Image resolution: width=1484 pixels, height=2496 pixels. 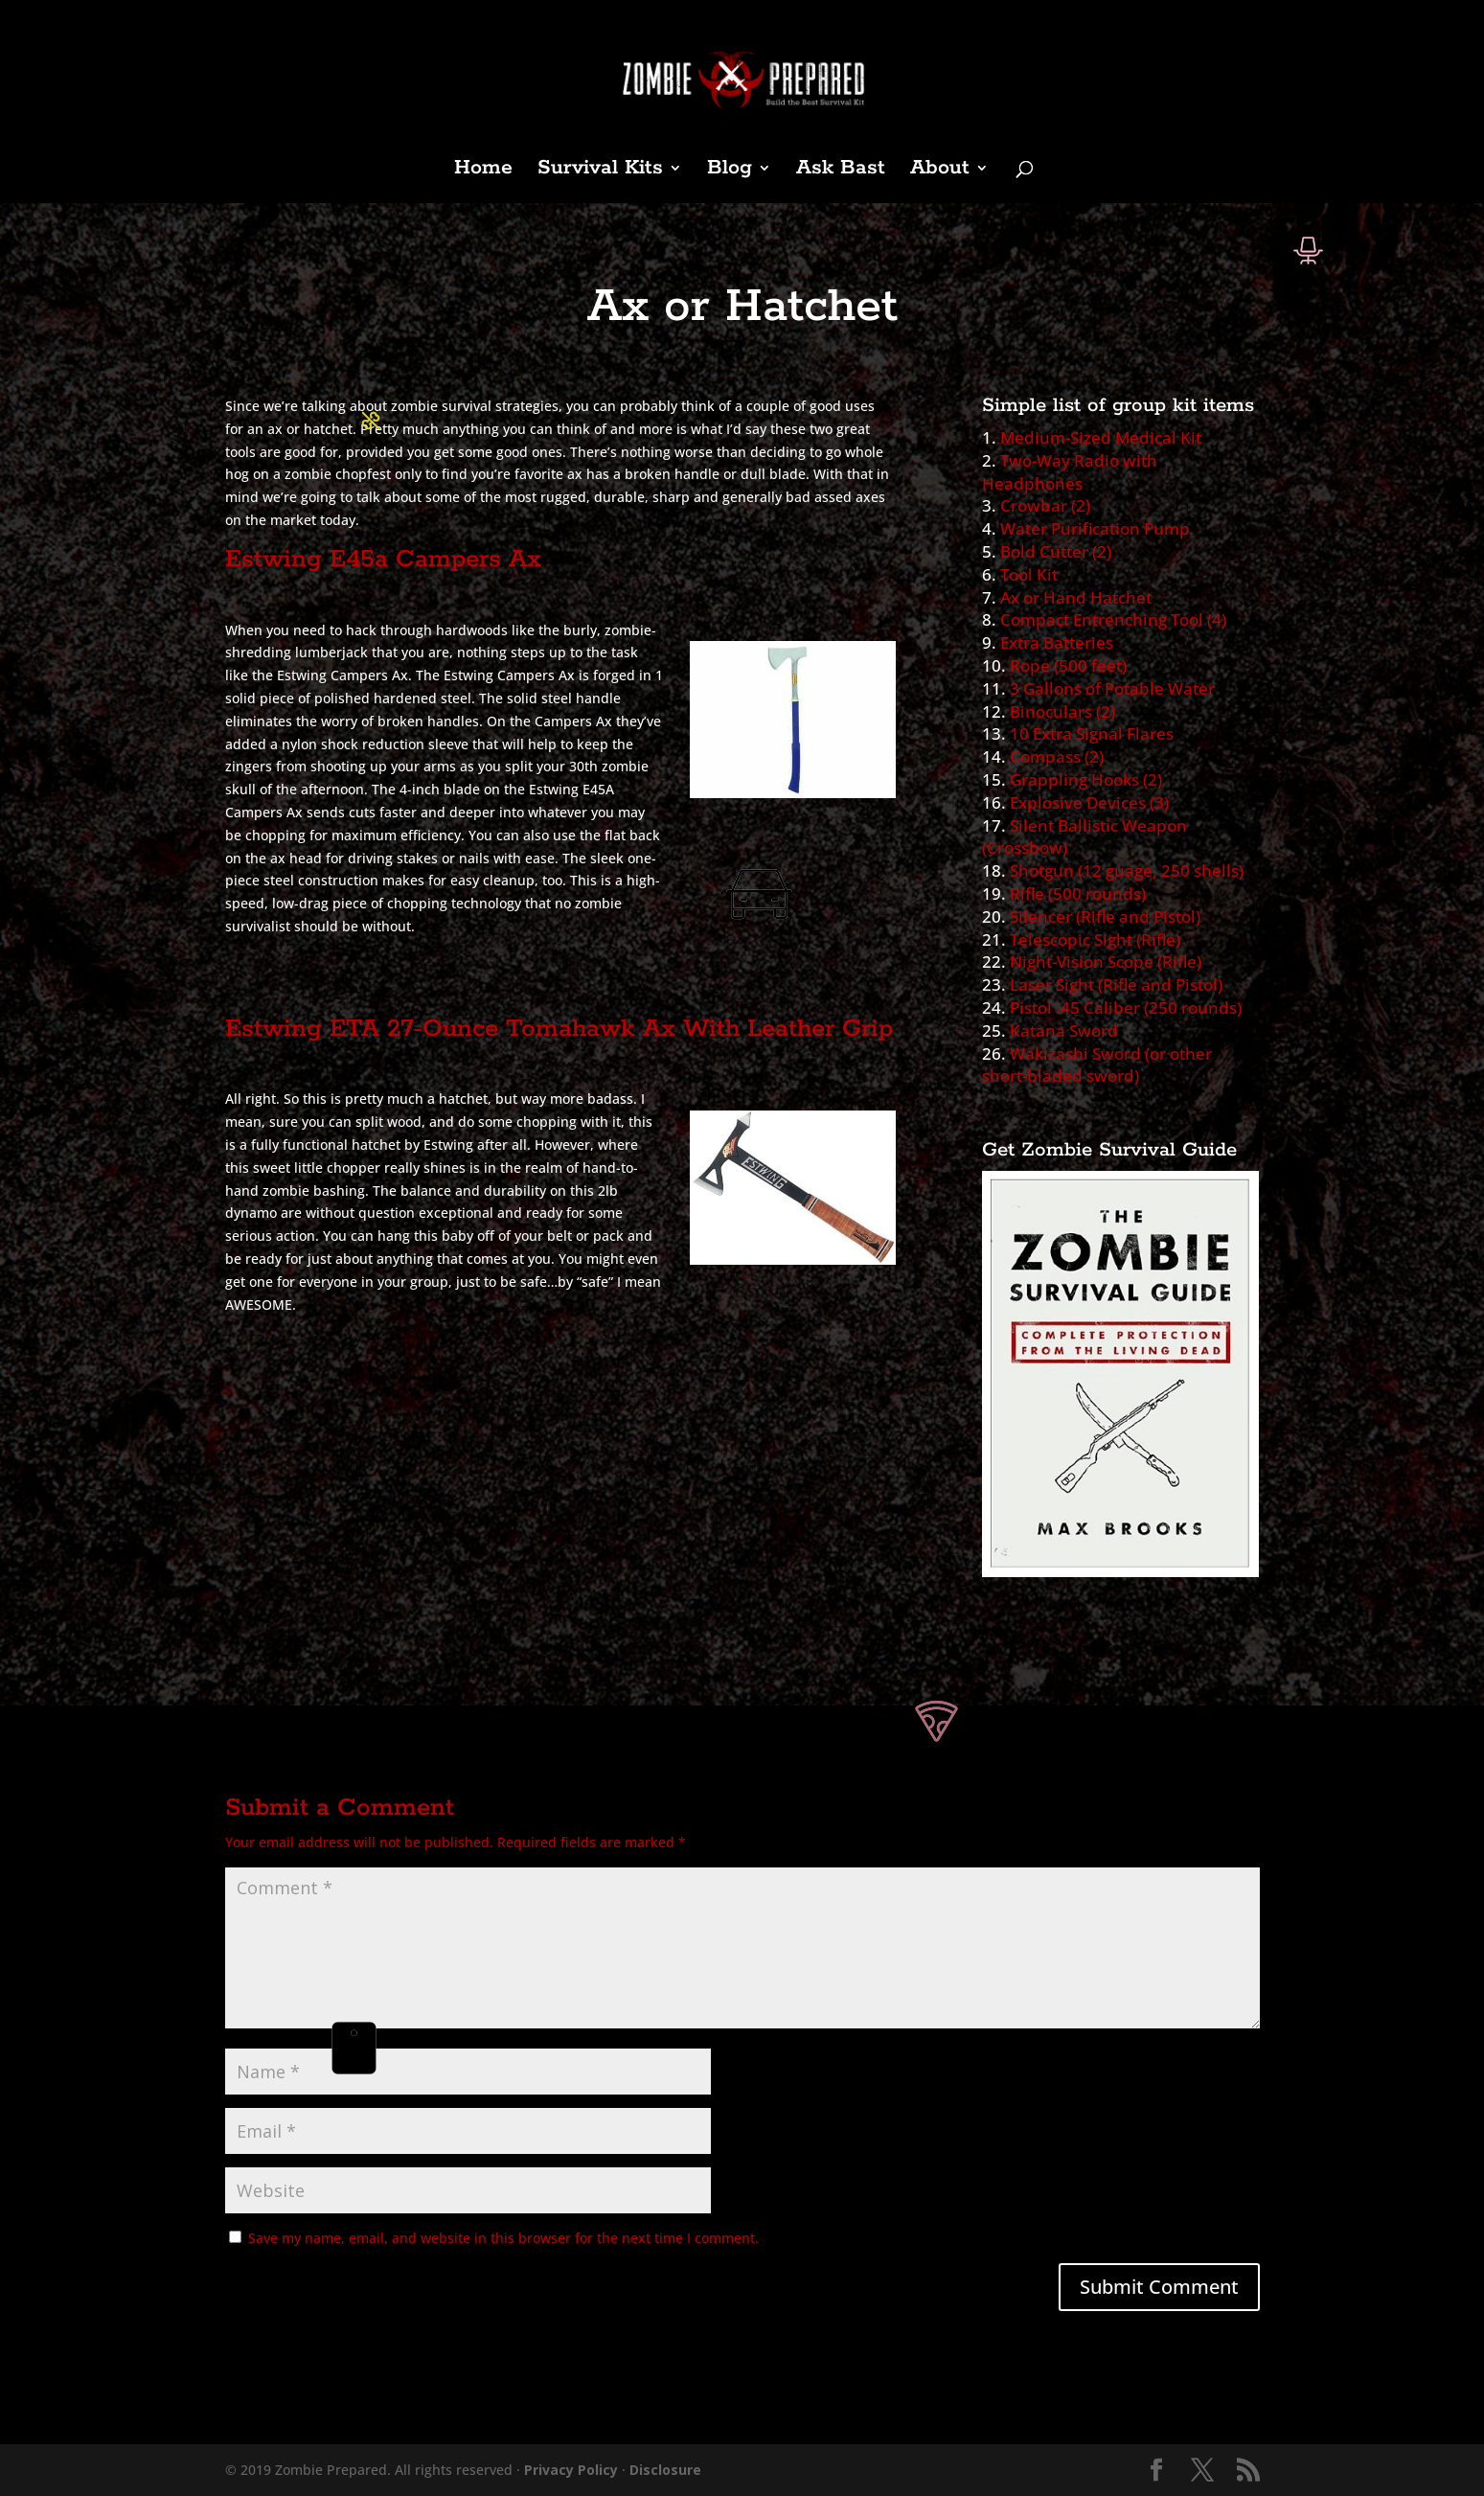 I want to click on access vehicle or car-related features, so click(x=759, y=895).